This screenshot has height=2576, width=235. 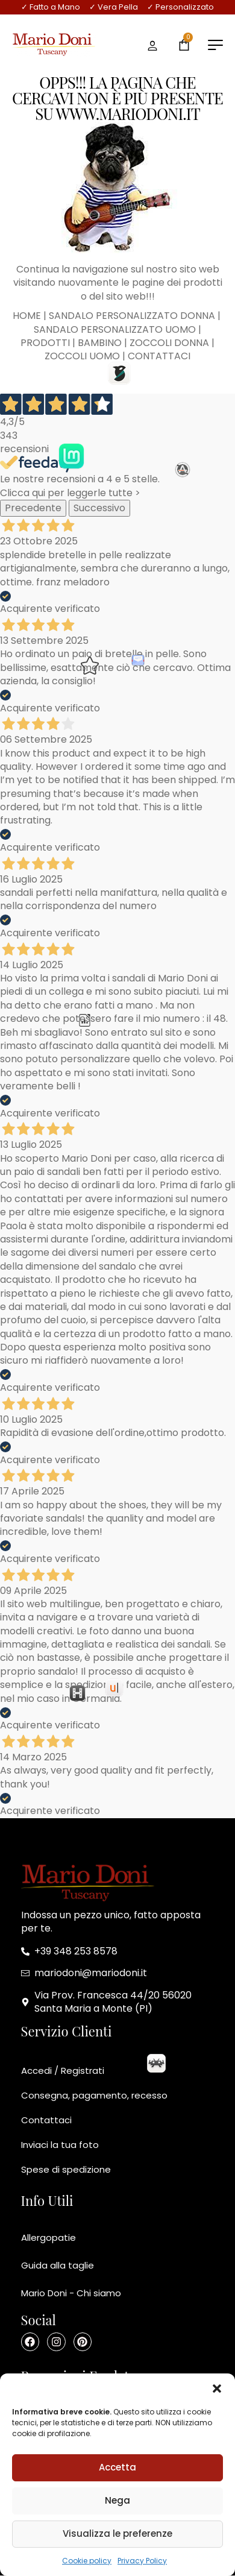 I want to click on open uberwriter text editor app, so click(x=114, y=1687).